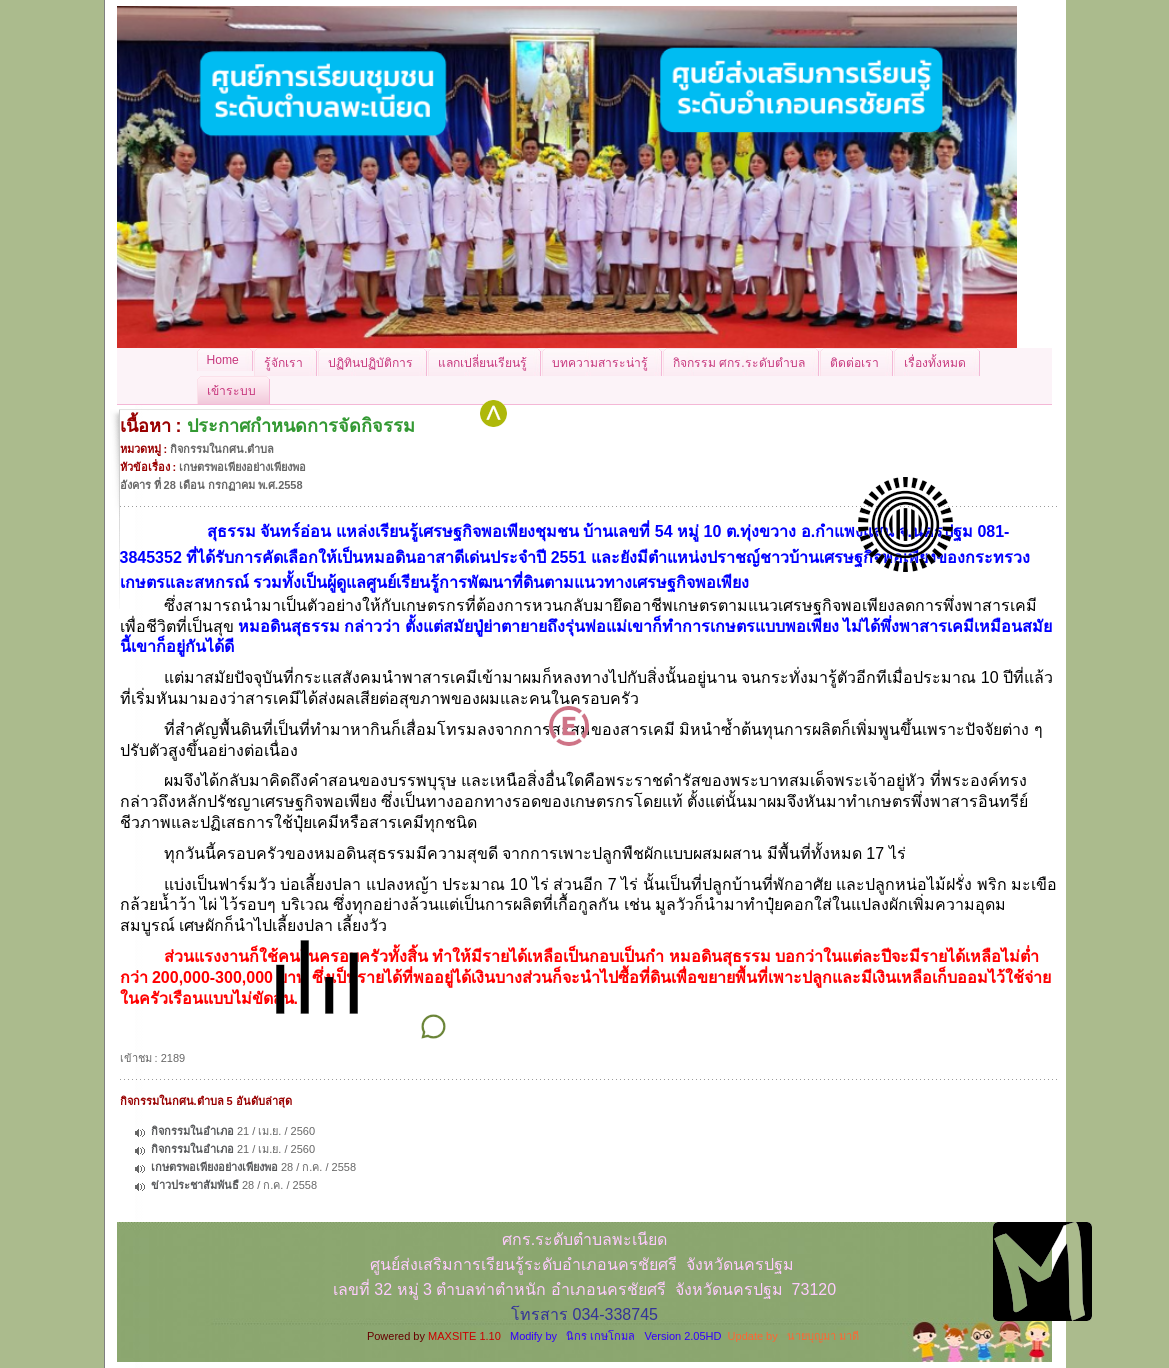 This screenshot has width=1169, height=1368. What do you see at coordinates (433, 1026) in the screenshot?
I see `open chat or messaging` at bounding box center [433, 1026].